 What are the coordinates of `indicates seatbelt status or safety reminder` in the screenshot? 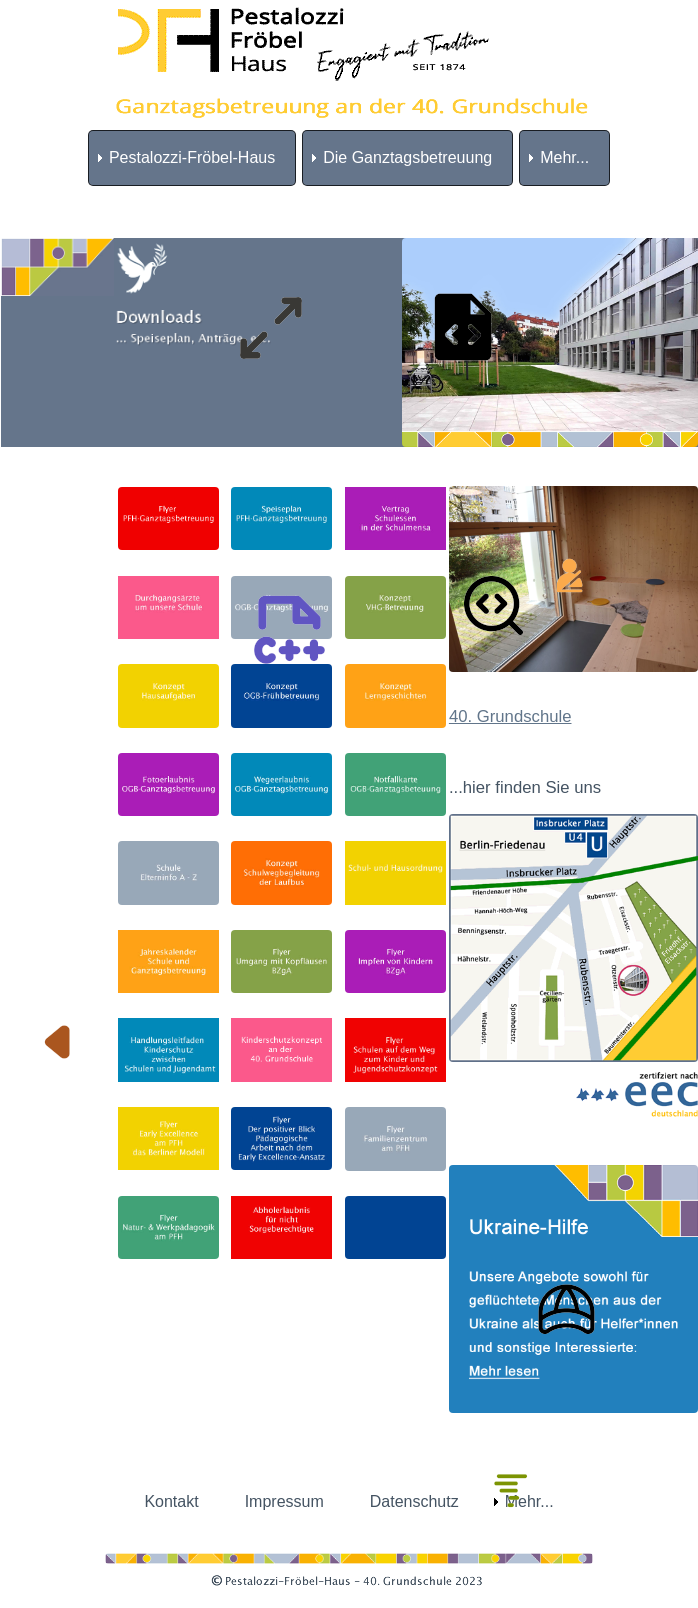 It's located at (569, 575).